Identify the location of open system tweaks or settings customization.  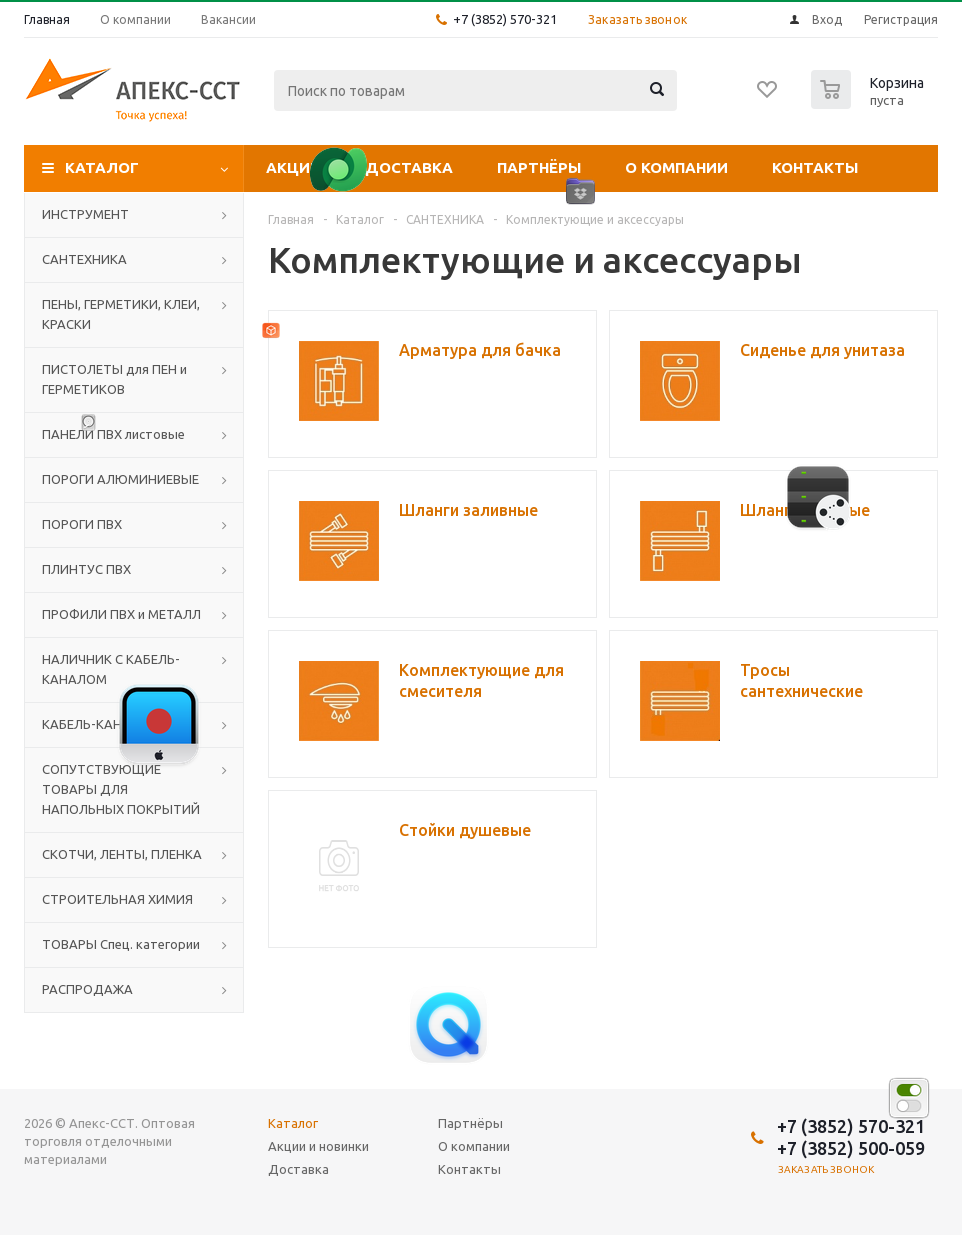
(909, 1098).